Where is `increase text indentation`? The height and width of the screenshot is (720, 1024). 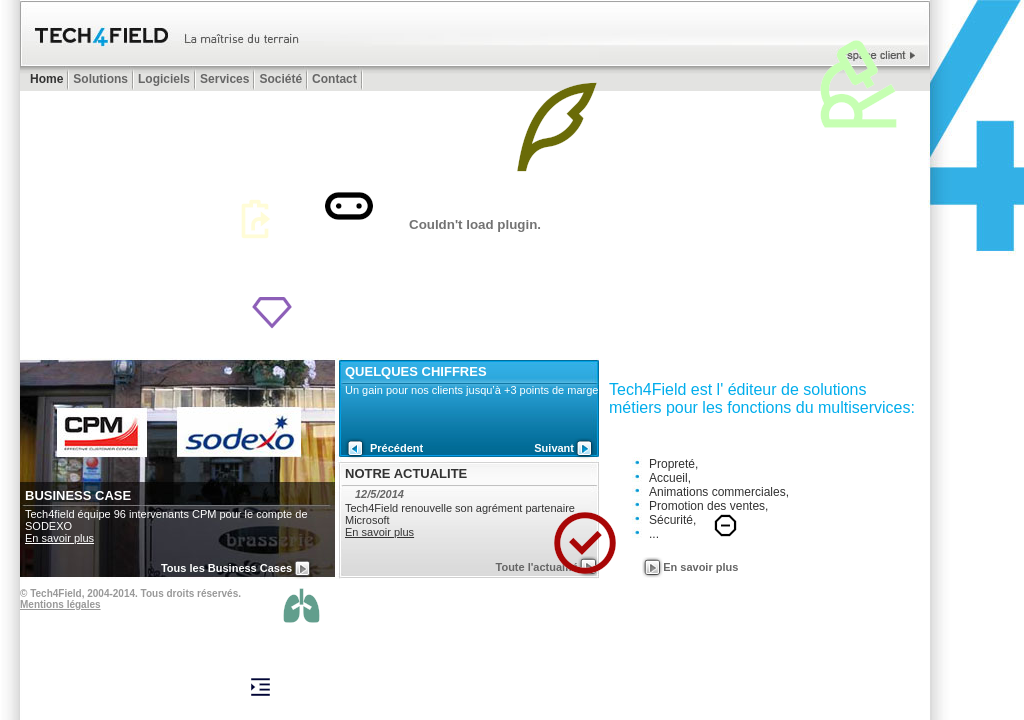
increase text indentation is located at coordinates (260, 686).